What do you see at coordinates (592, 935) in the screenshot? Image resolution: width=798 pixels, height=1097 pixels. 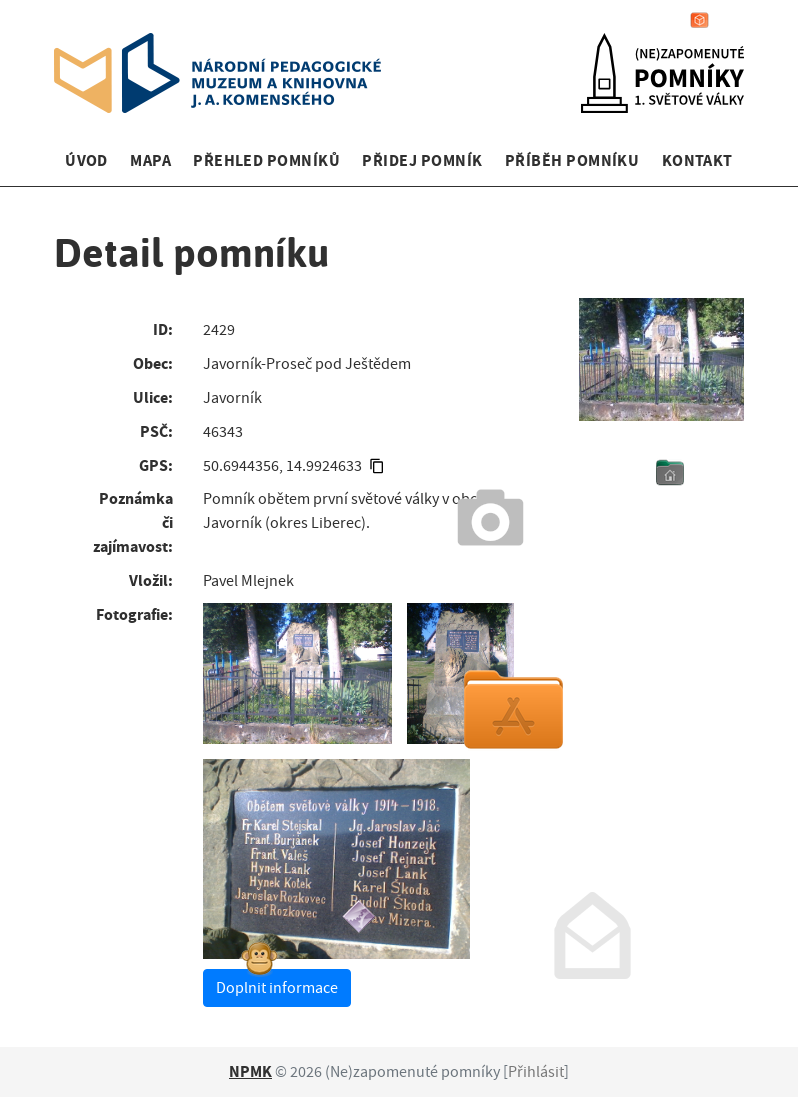 I see `indicates a message has been read` at bounding box center [592, 935].